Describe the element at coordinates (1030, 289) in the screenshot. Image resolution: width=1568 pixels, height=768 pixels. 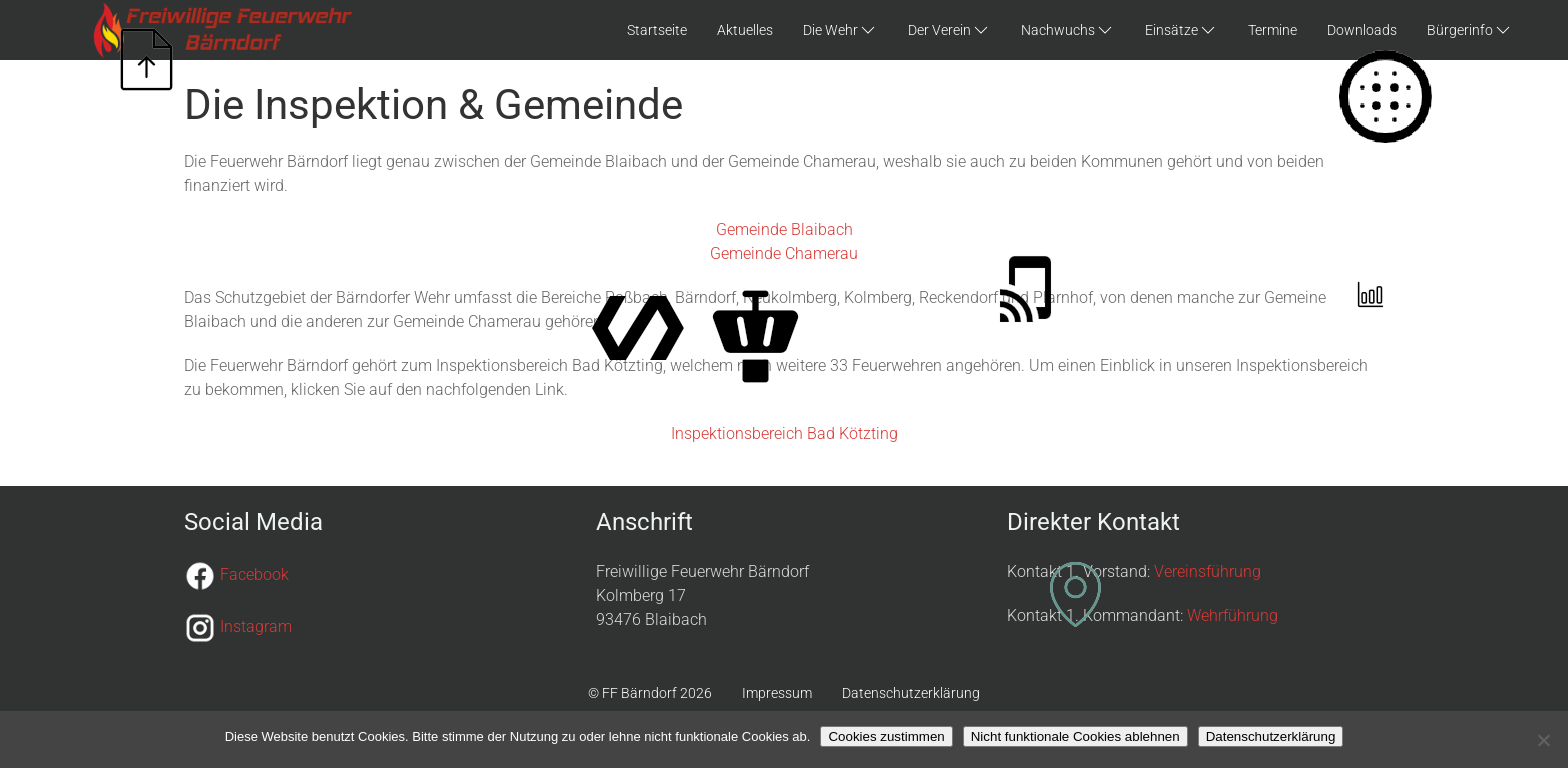
I see `tap to connect to a nearby device` at that location.